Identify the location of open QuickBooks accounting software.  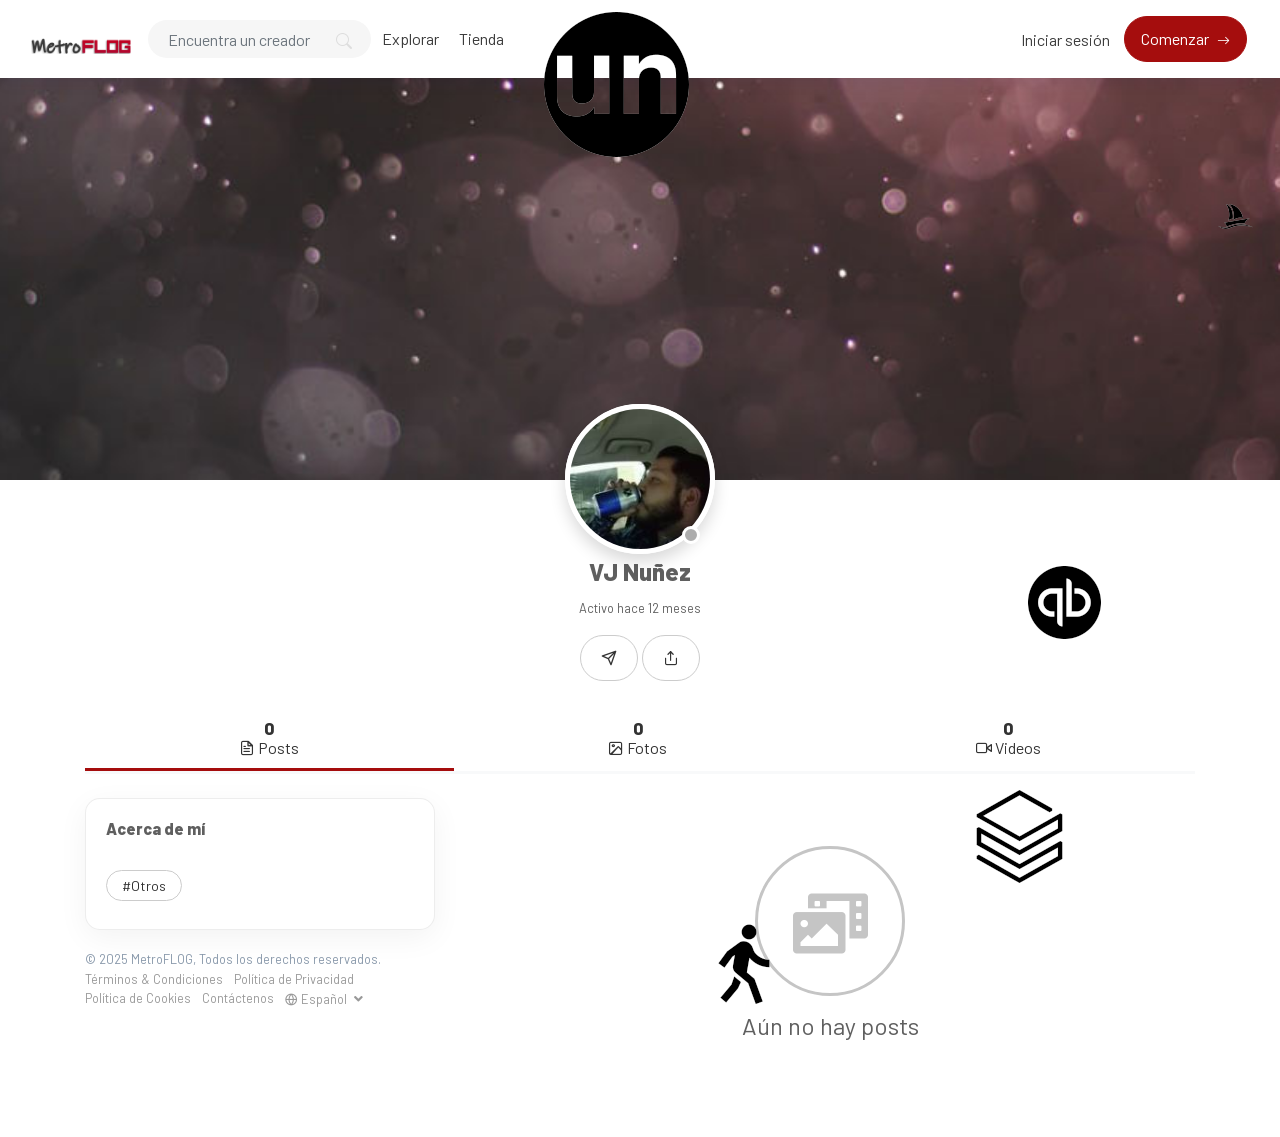
(1064, 602).